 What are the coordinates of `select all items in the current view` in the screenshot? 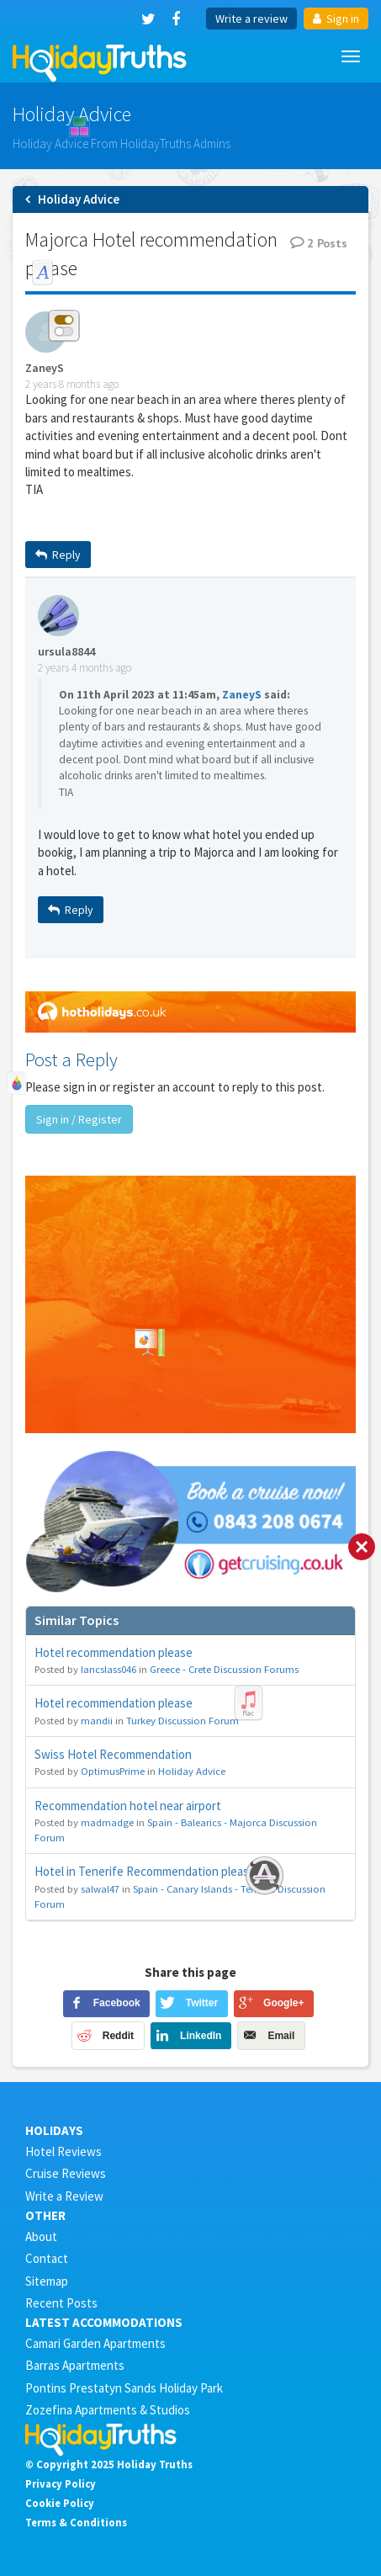 It's located at (79, 126).